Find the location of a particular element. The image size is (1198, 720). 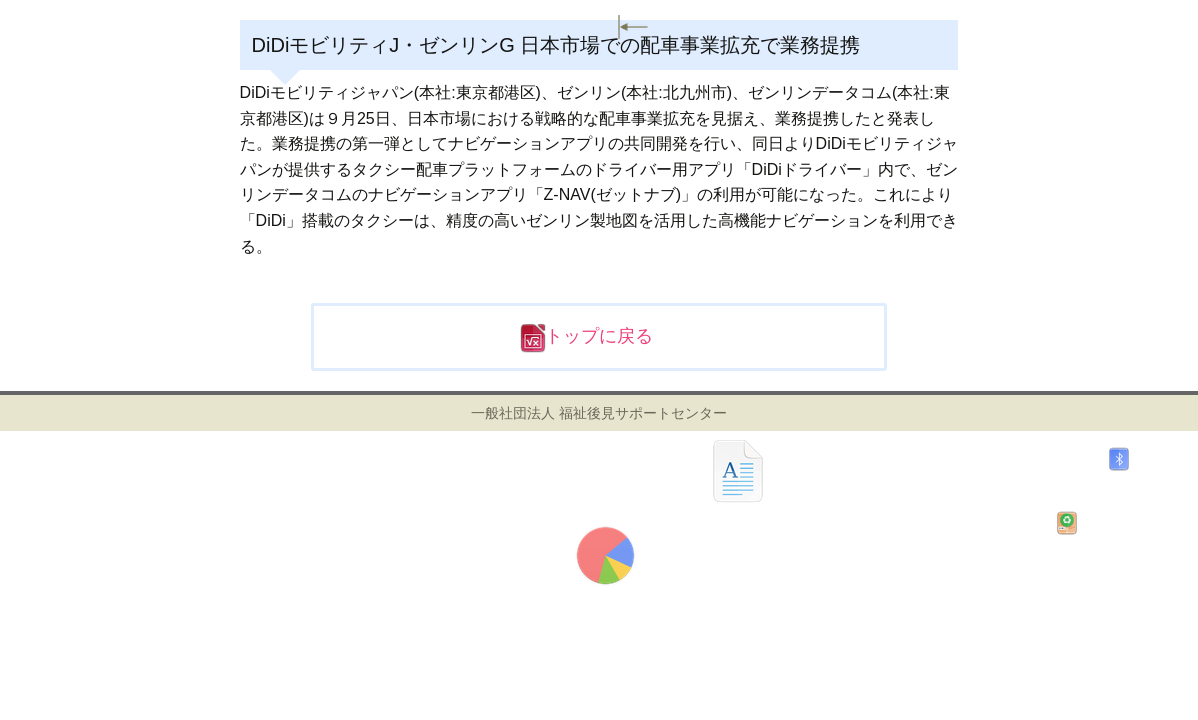

open a word processing document is located at coordinates (738, 471).